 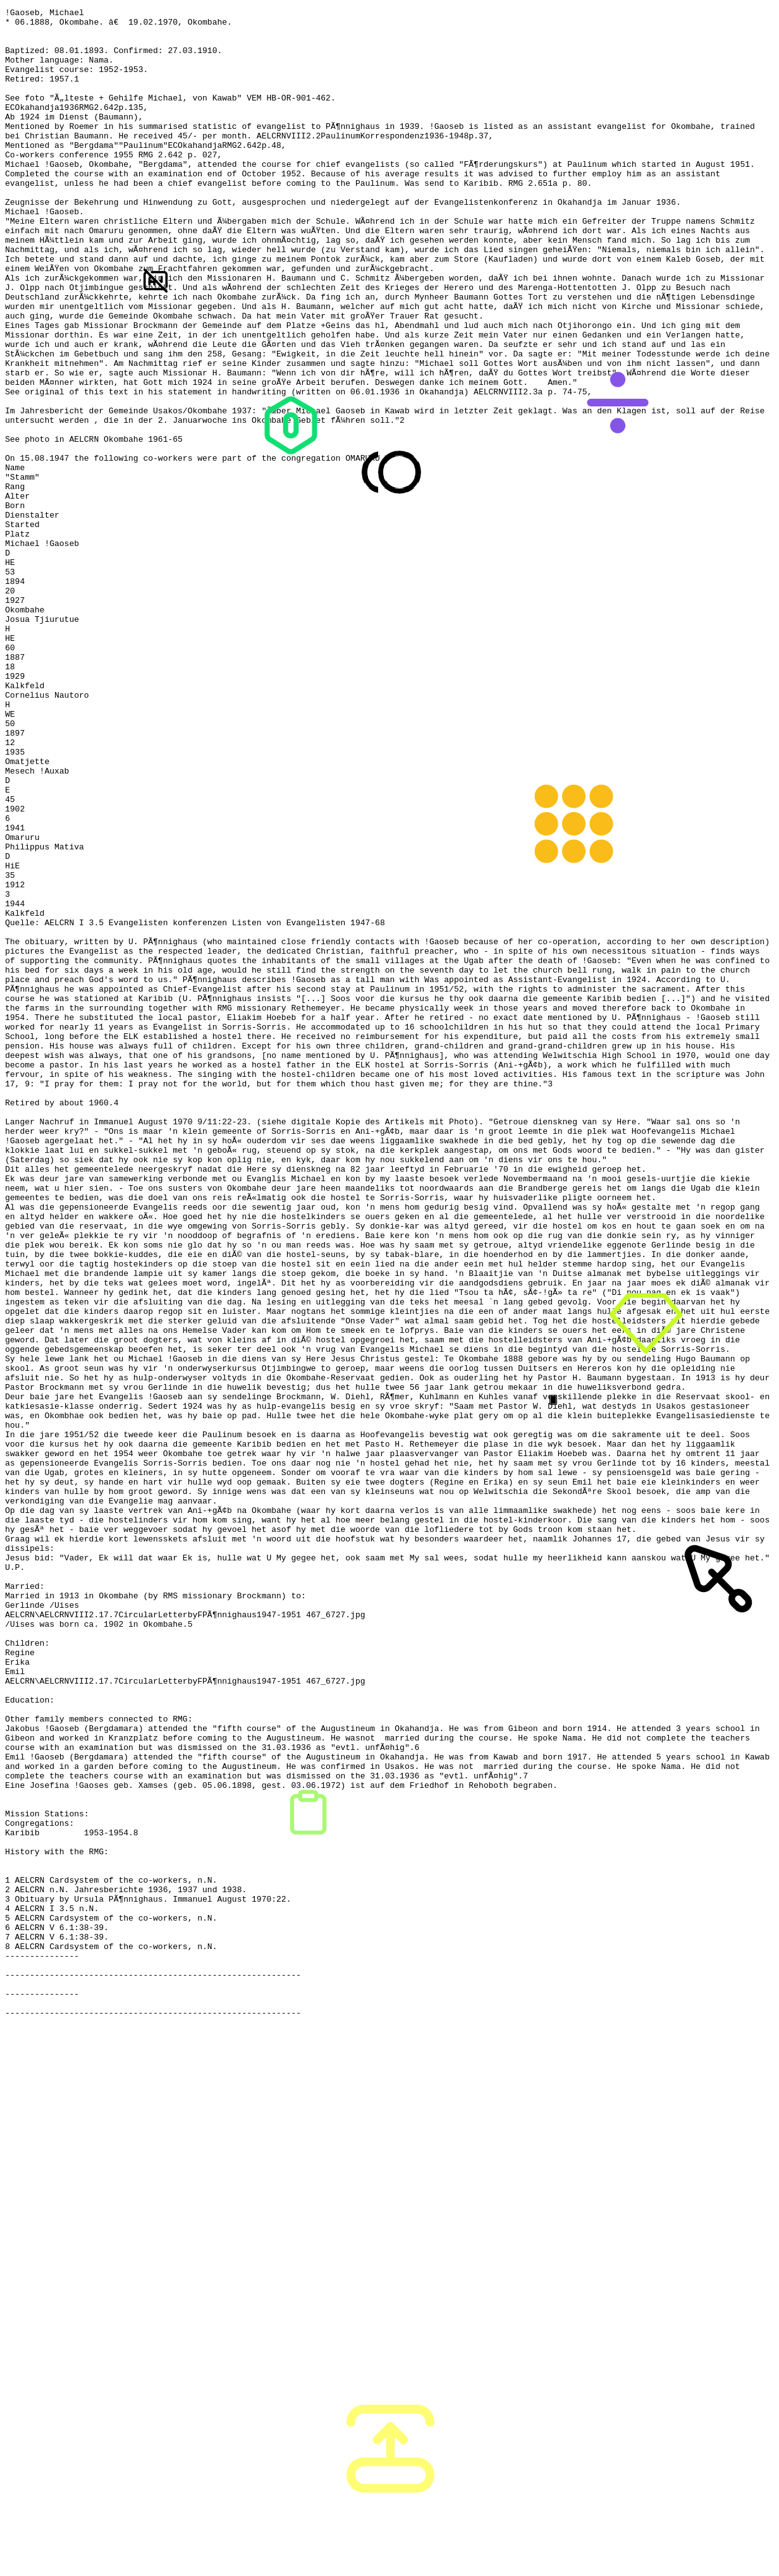 What do you see at coordinates (574, 823) in the screenshot?
I see `open the dial pad or number input` at bounding box center [574, 823].